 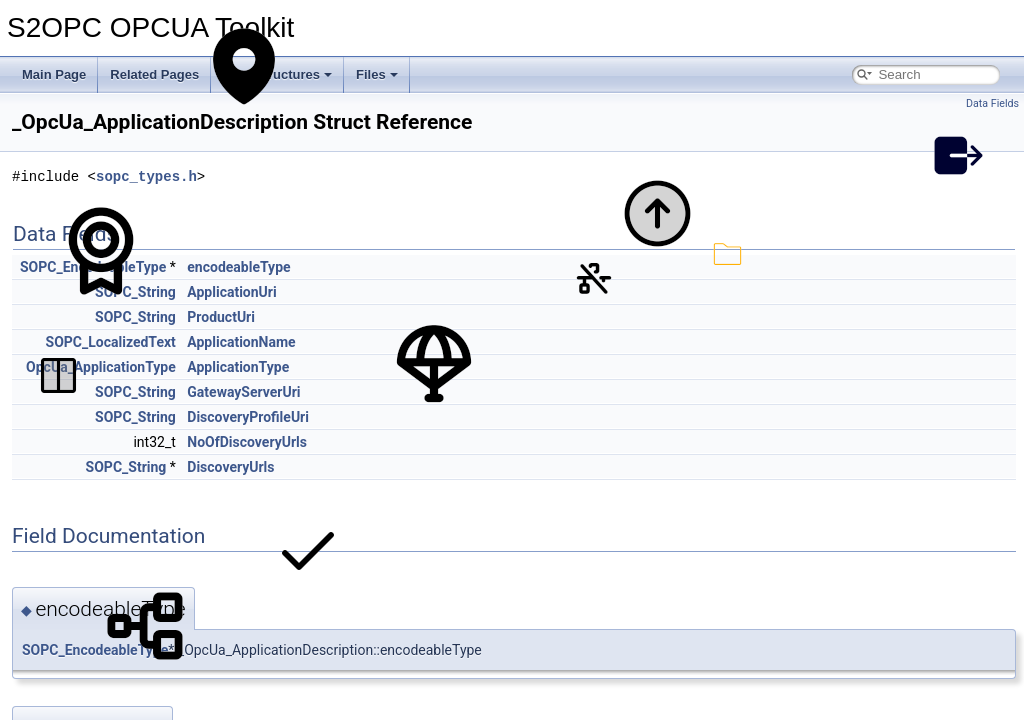 I want to click on log out of your account, so click(x=958, y=155).